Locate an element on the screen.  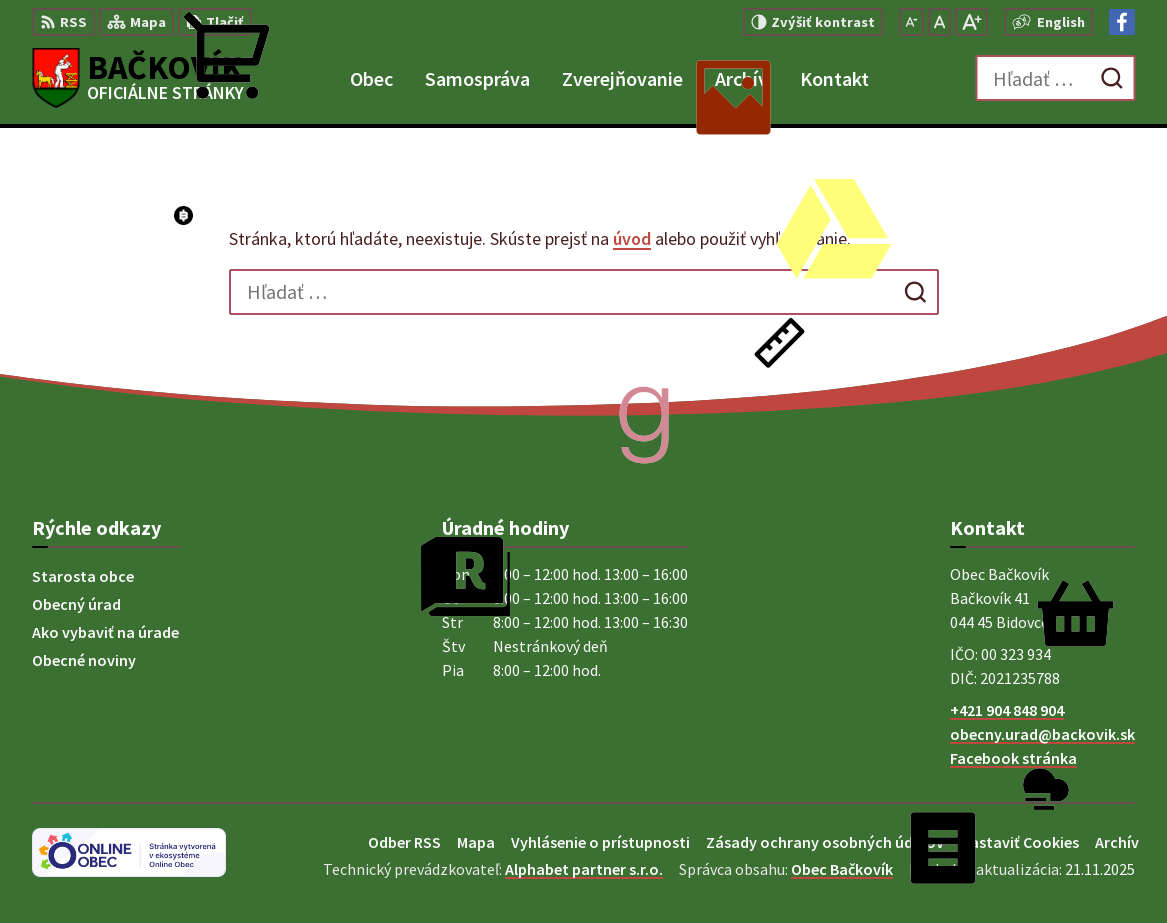
indicates windy weather conditions is located at coordinates (1046, 787).